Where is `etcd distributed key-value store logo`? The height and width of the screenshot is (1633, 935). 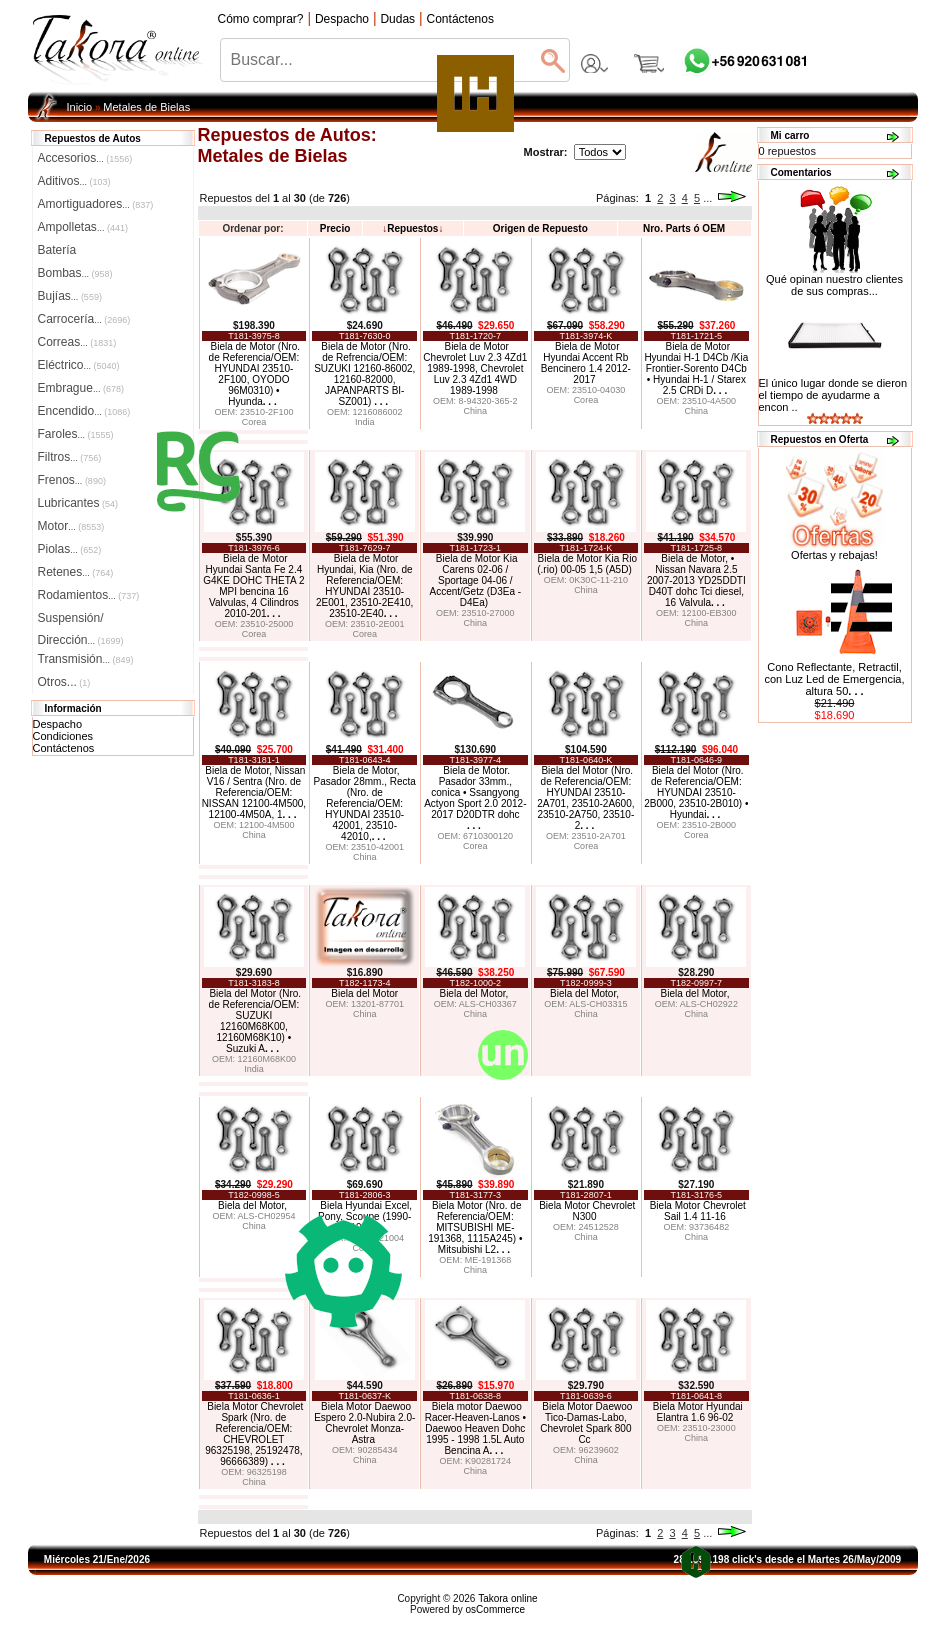 etcd distributed key-value store logo is located at coordinates (343, 1271).